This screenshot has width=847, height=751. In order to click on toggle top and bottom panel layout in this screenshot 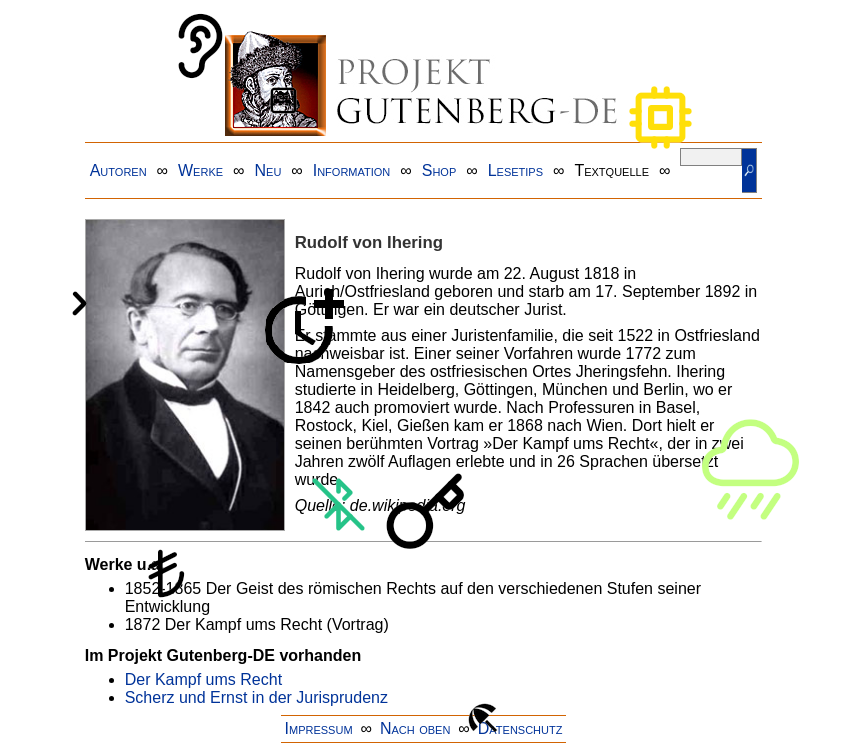, I will do `click(283, 100)`.